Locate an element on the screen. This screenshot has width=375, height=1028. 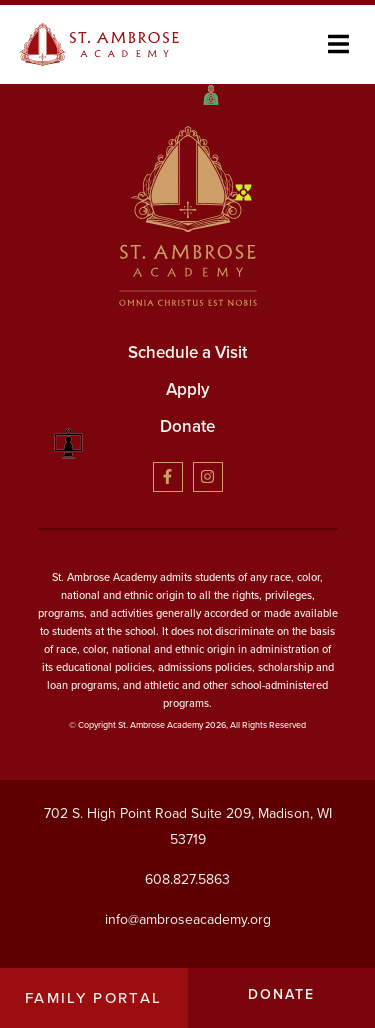
radiation or hazard warning indicator is located at coordinates (243, 192).